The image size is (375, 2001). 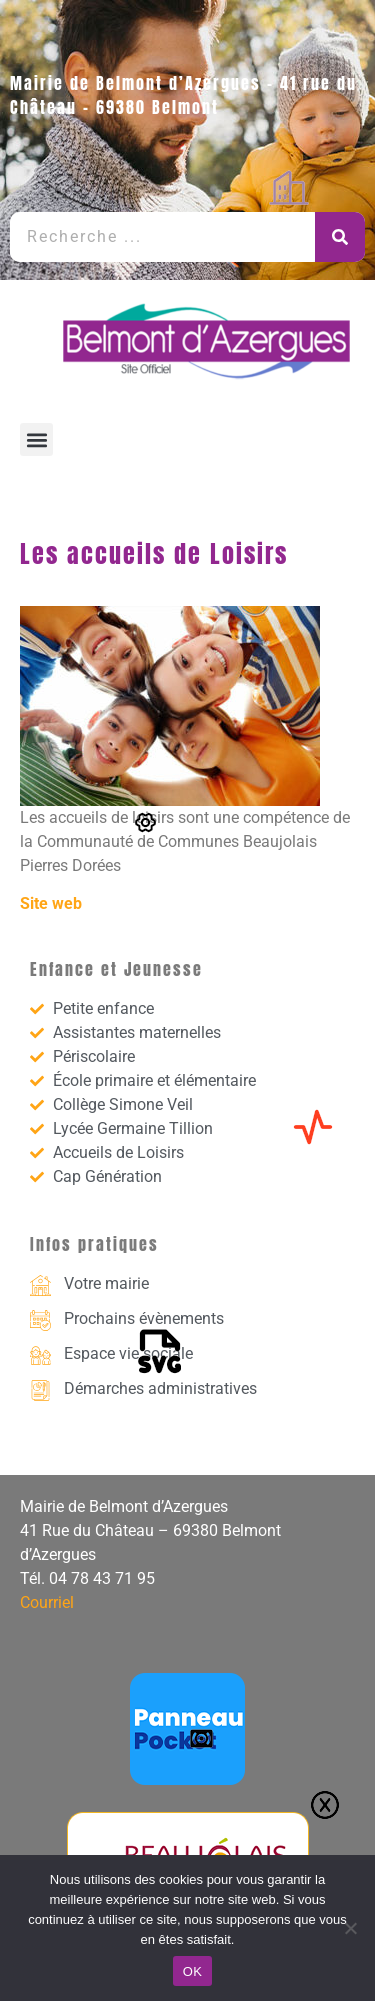 What do you see at coordinates (313, 1127) in the screenshot?
I see `view activity or health metrics` at bounding box center [313, 1127].